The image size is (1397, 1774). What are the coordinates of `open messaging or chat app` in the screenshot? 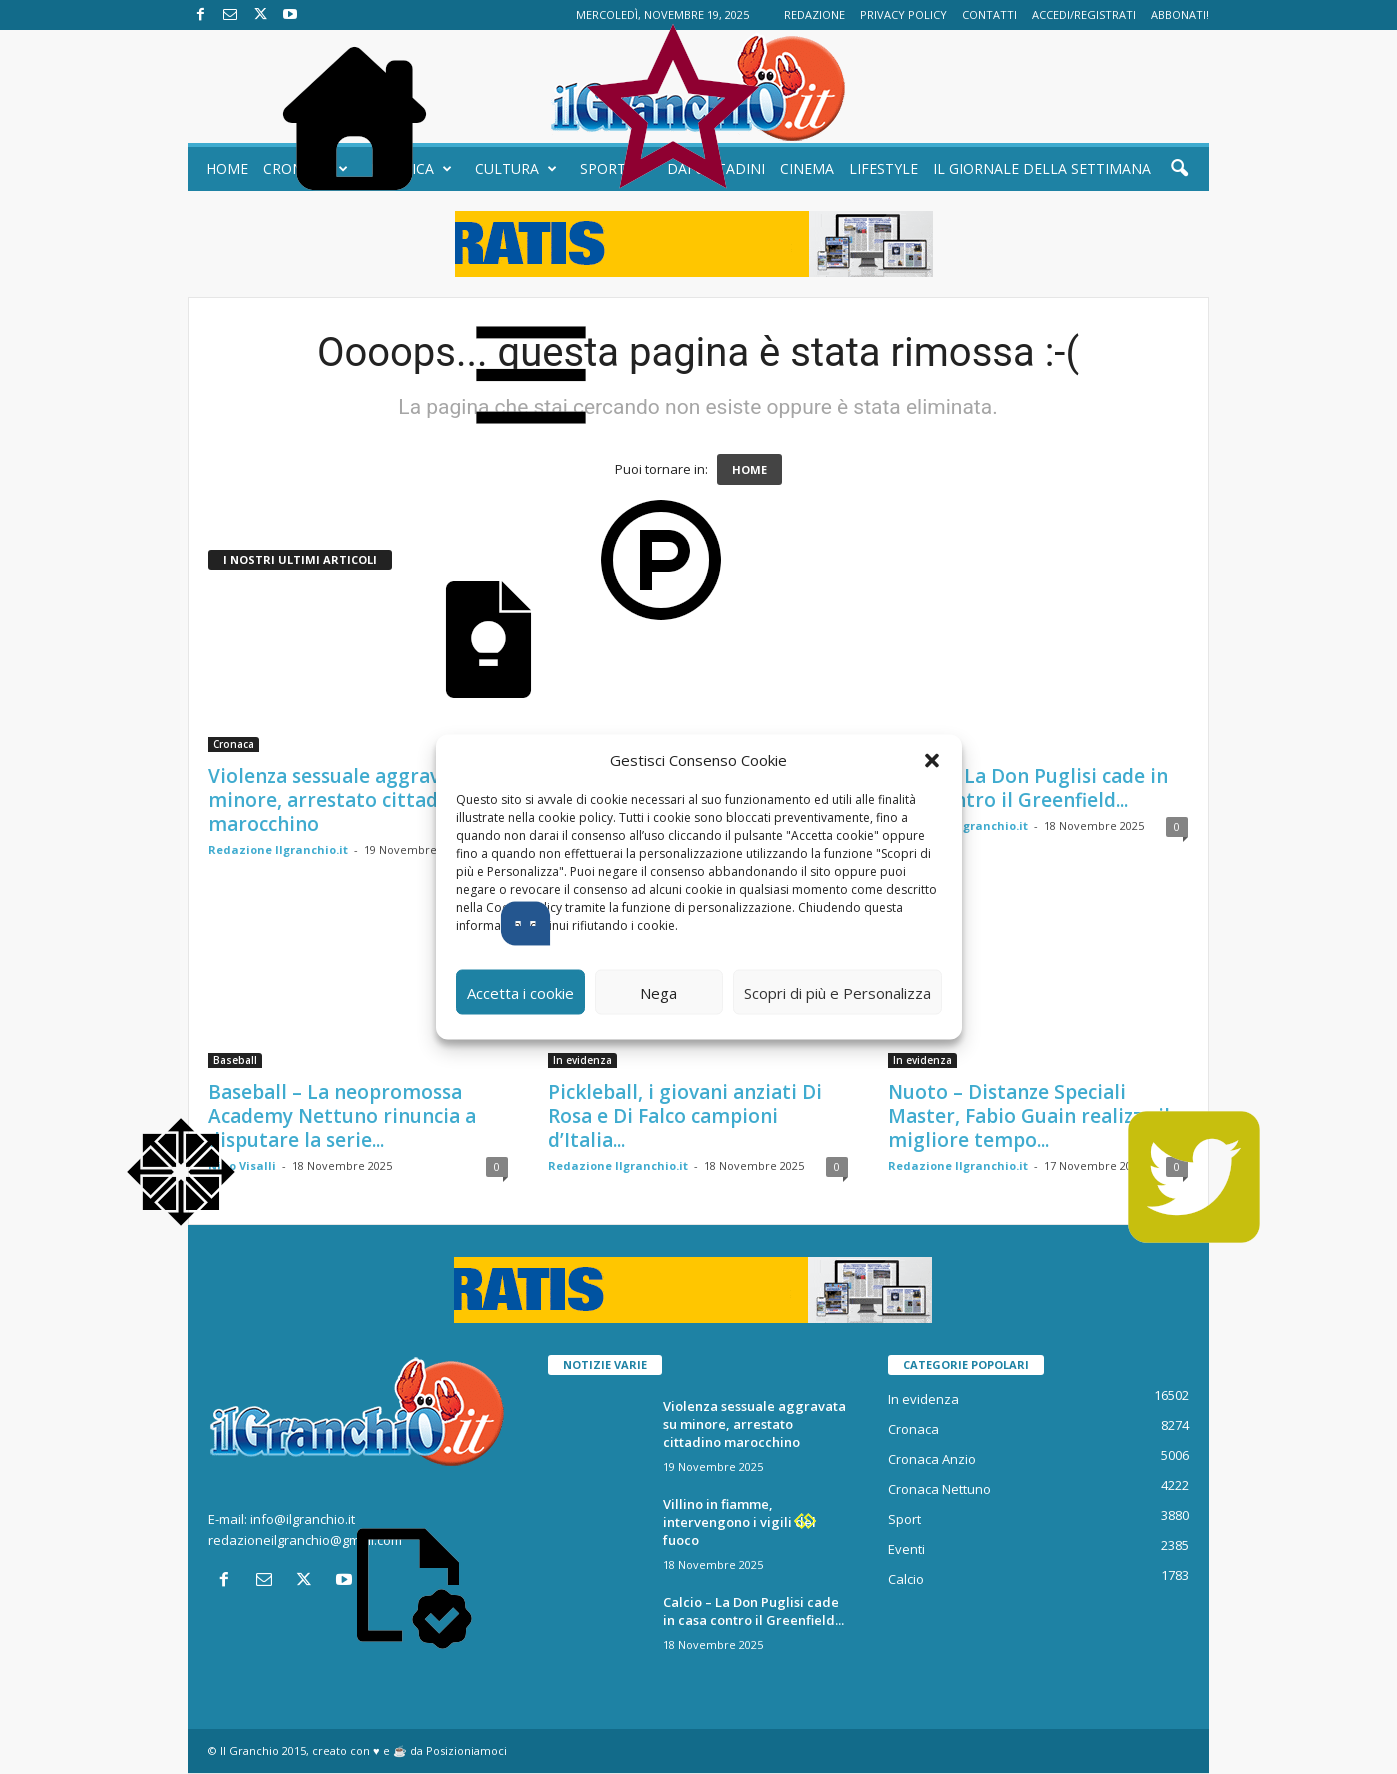 It's located at (525, 923).